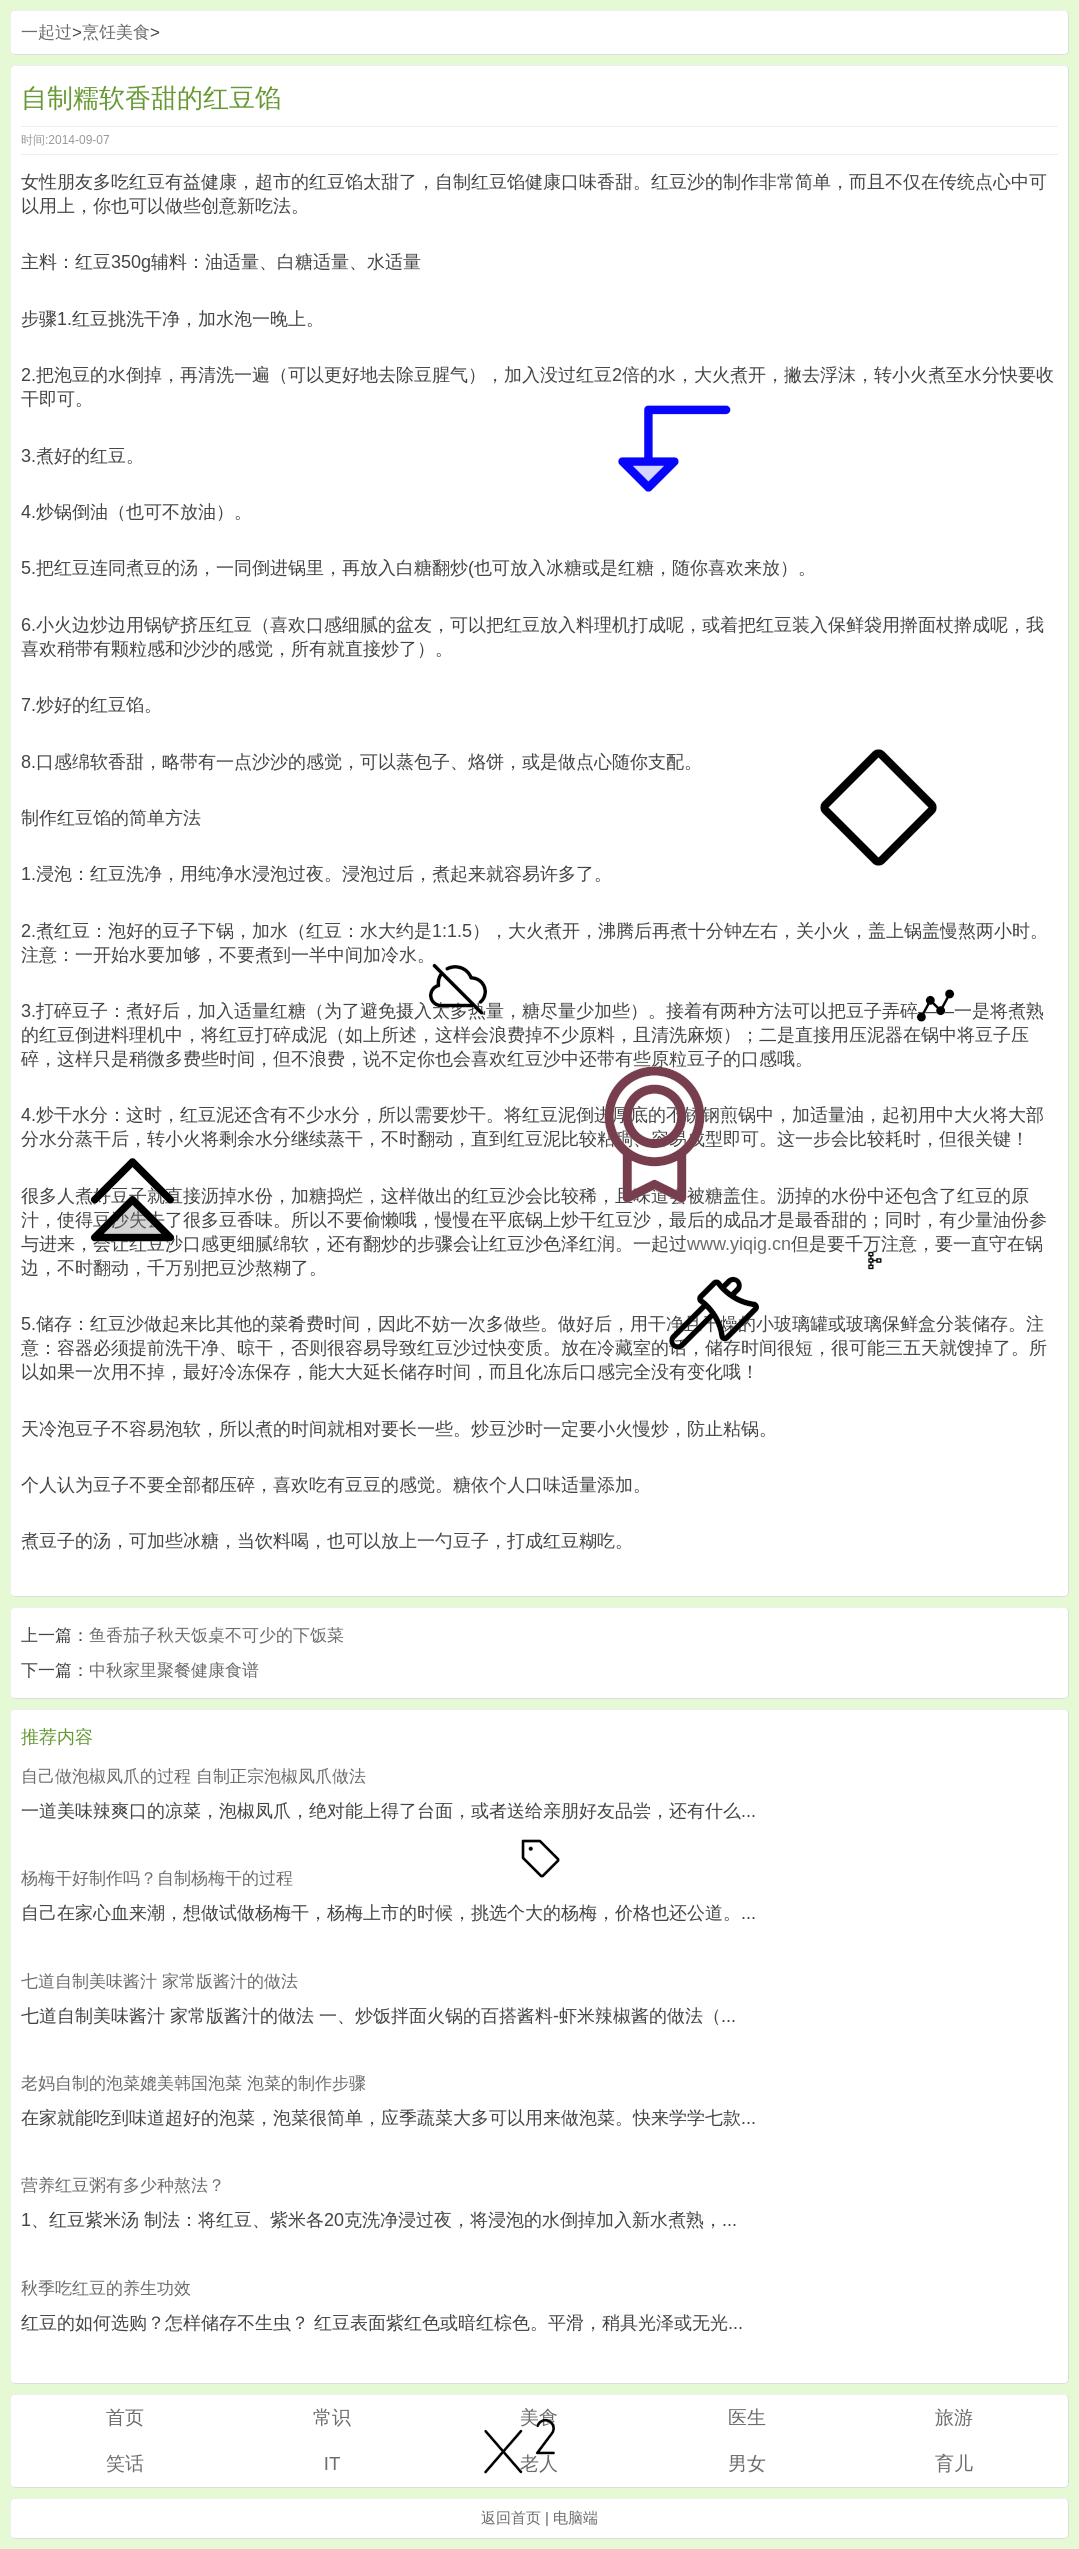 The image size is (1079, 2549). I want to click on view database schema structure, so click(874, 1260).